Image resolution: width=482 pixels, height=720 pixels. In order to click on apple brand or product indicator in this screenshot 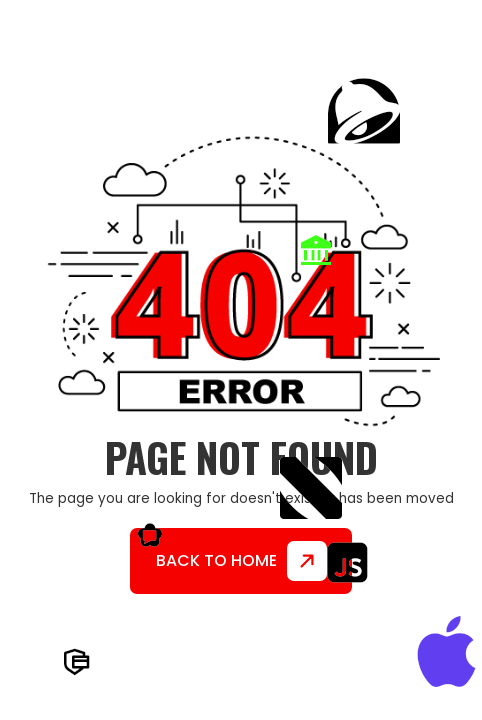, I will do `click(446, 651)`.